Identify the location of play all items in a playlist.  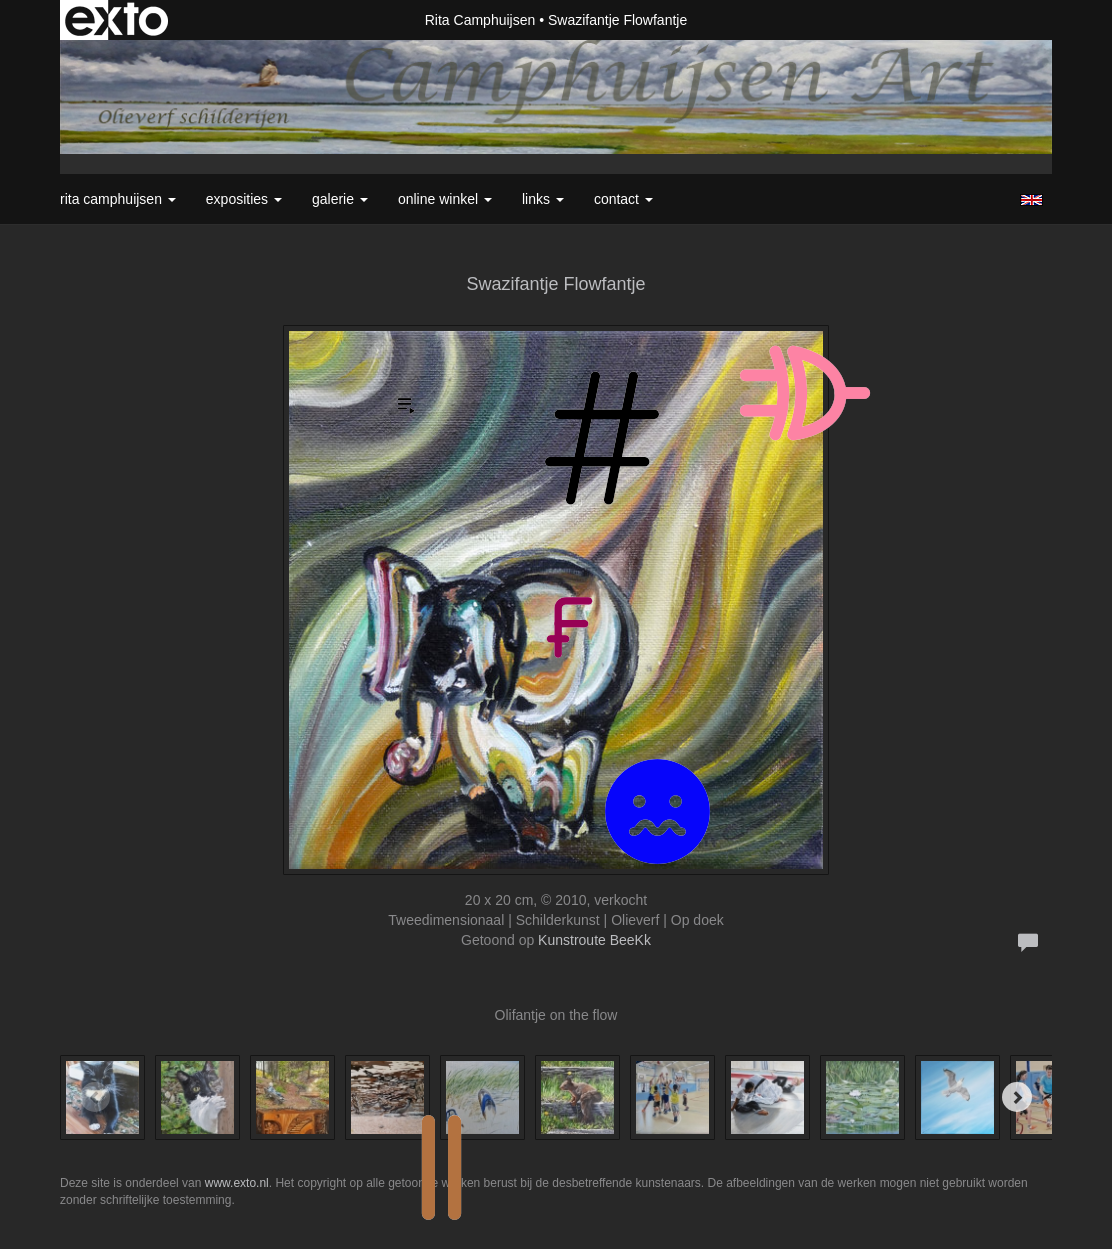
(407, 405).